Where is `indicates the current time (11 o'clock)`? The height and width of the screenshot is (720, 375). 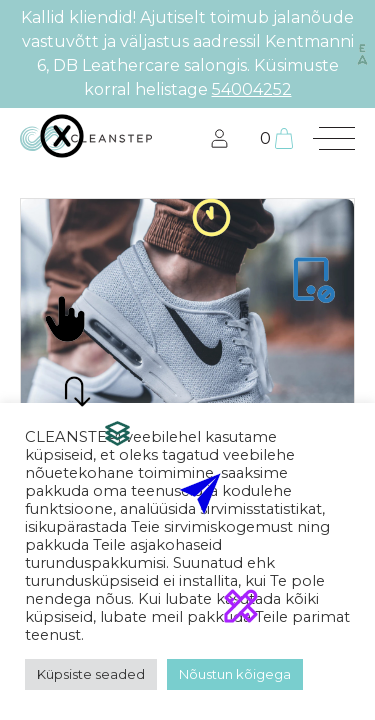 indicates the current time (11 o'clock) is located at coordinates (211, 217).